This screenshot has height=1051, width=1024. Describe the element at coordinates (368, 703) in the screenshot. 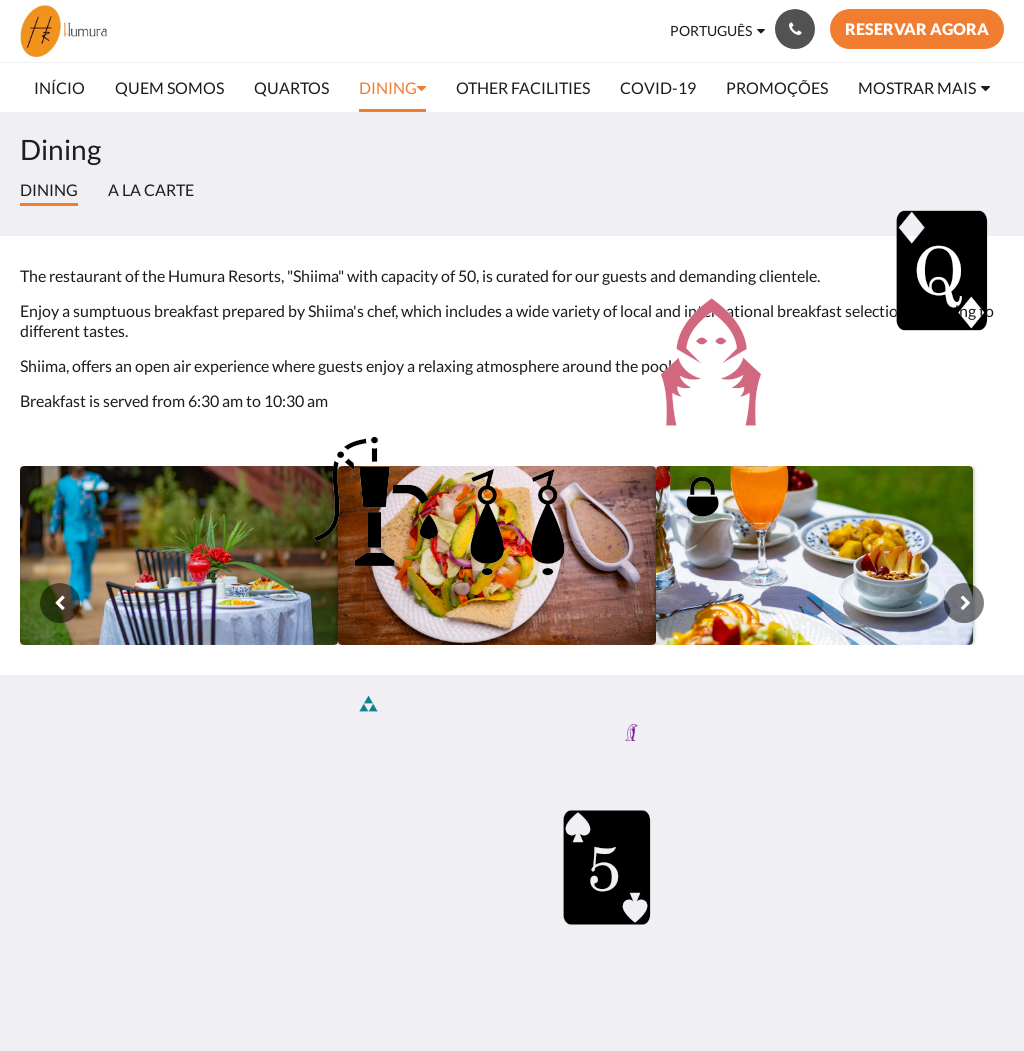

I see `the legend of zelda triforce symbol` at that location.